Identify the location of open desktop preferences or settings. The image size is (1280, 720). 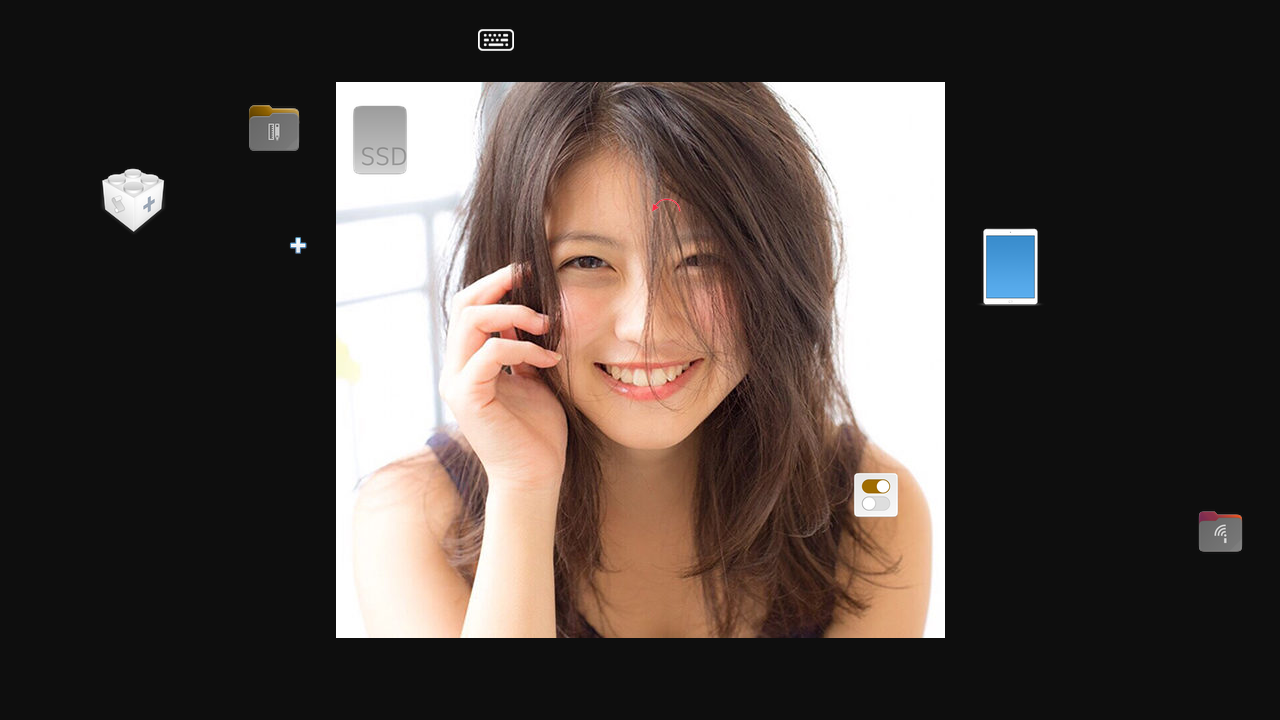
(876, 495).